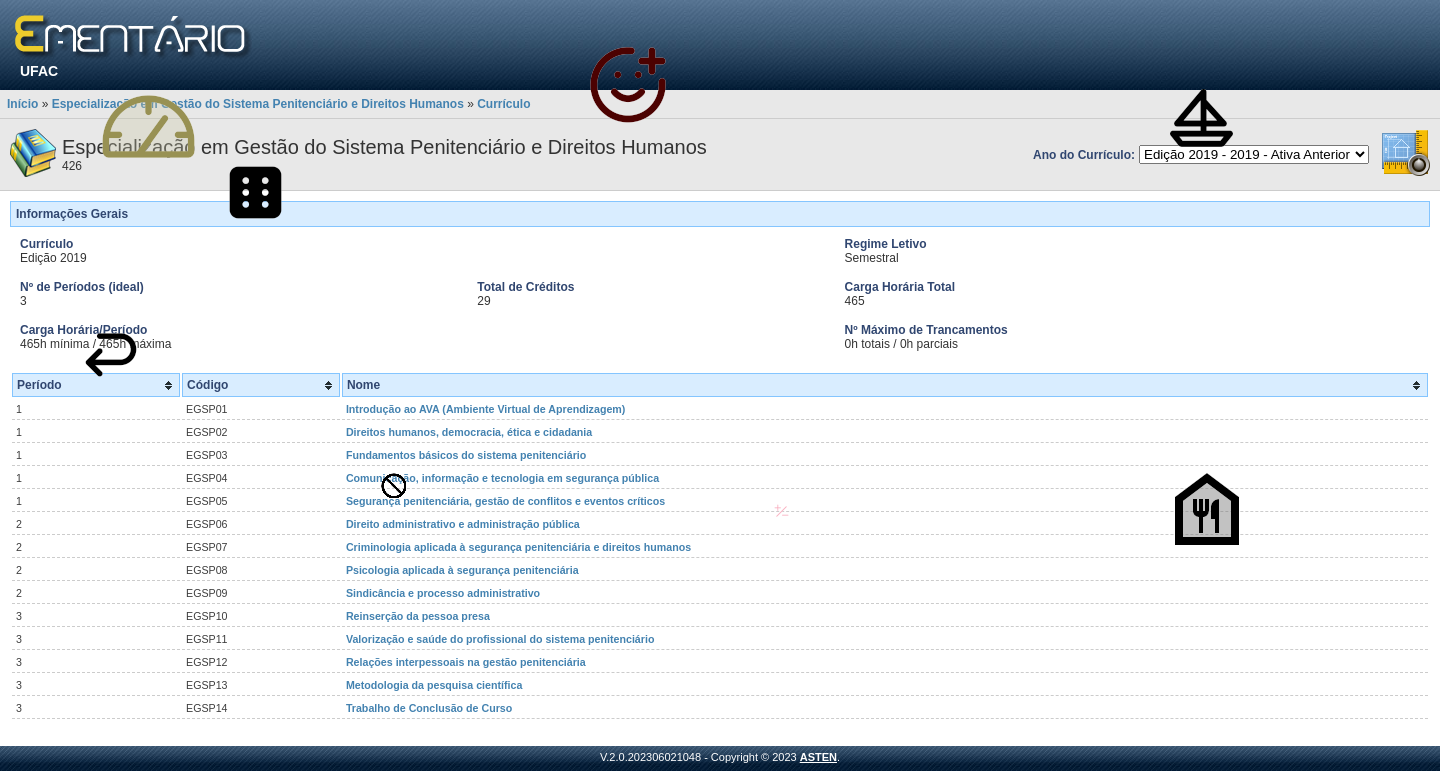 The image size is (1440, 771). Describe the element at coordinates (1201, 121) in the screenshot. I see `access marine or boating features` at that location.